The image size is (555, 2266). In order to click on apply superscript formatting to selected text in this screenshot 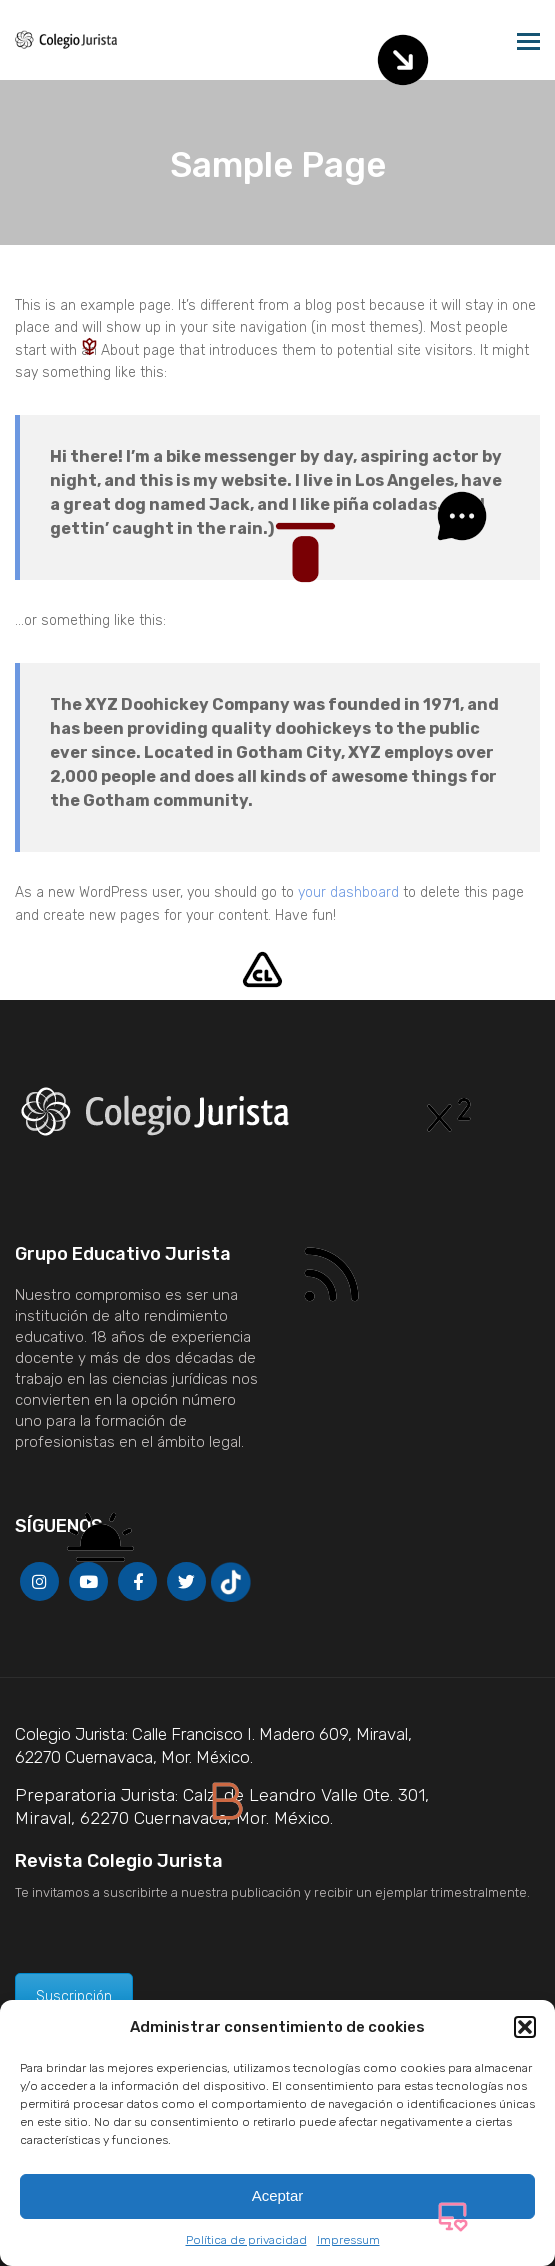, I will do `click(446, 1115)`.